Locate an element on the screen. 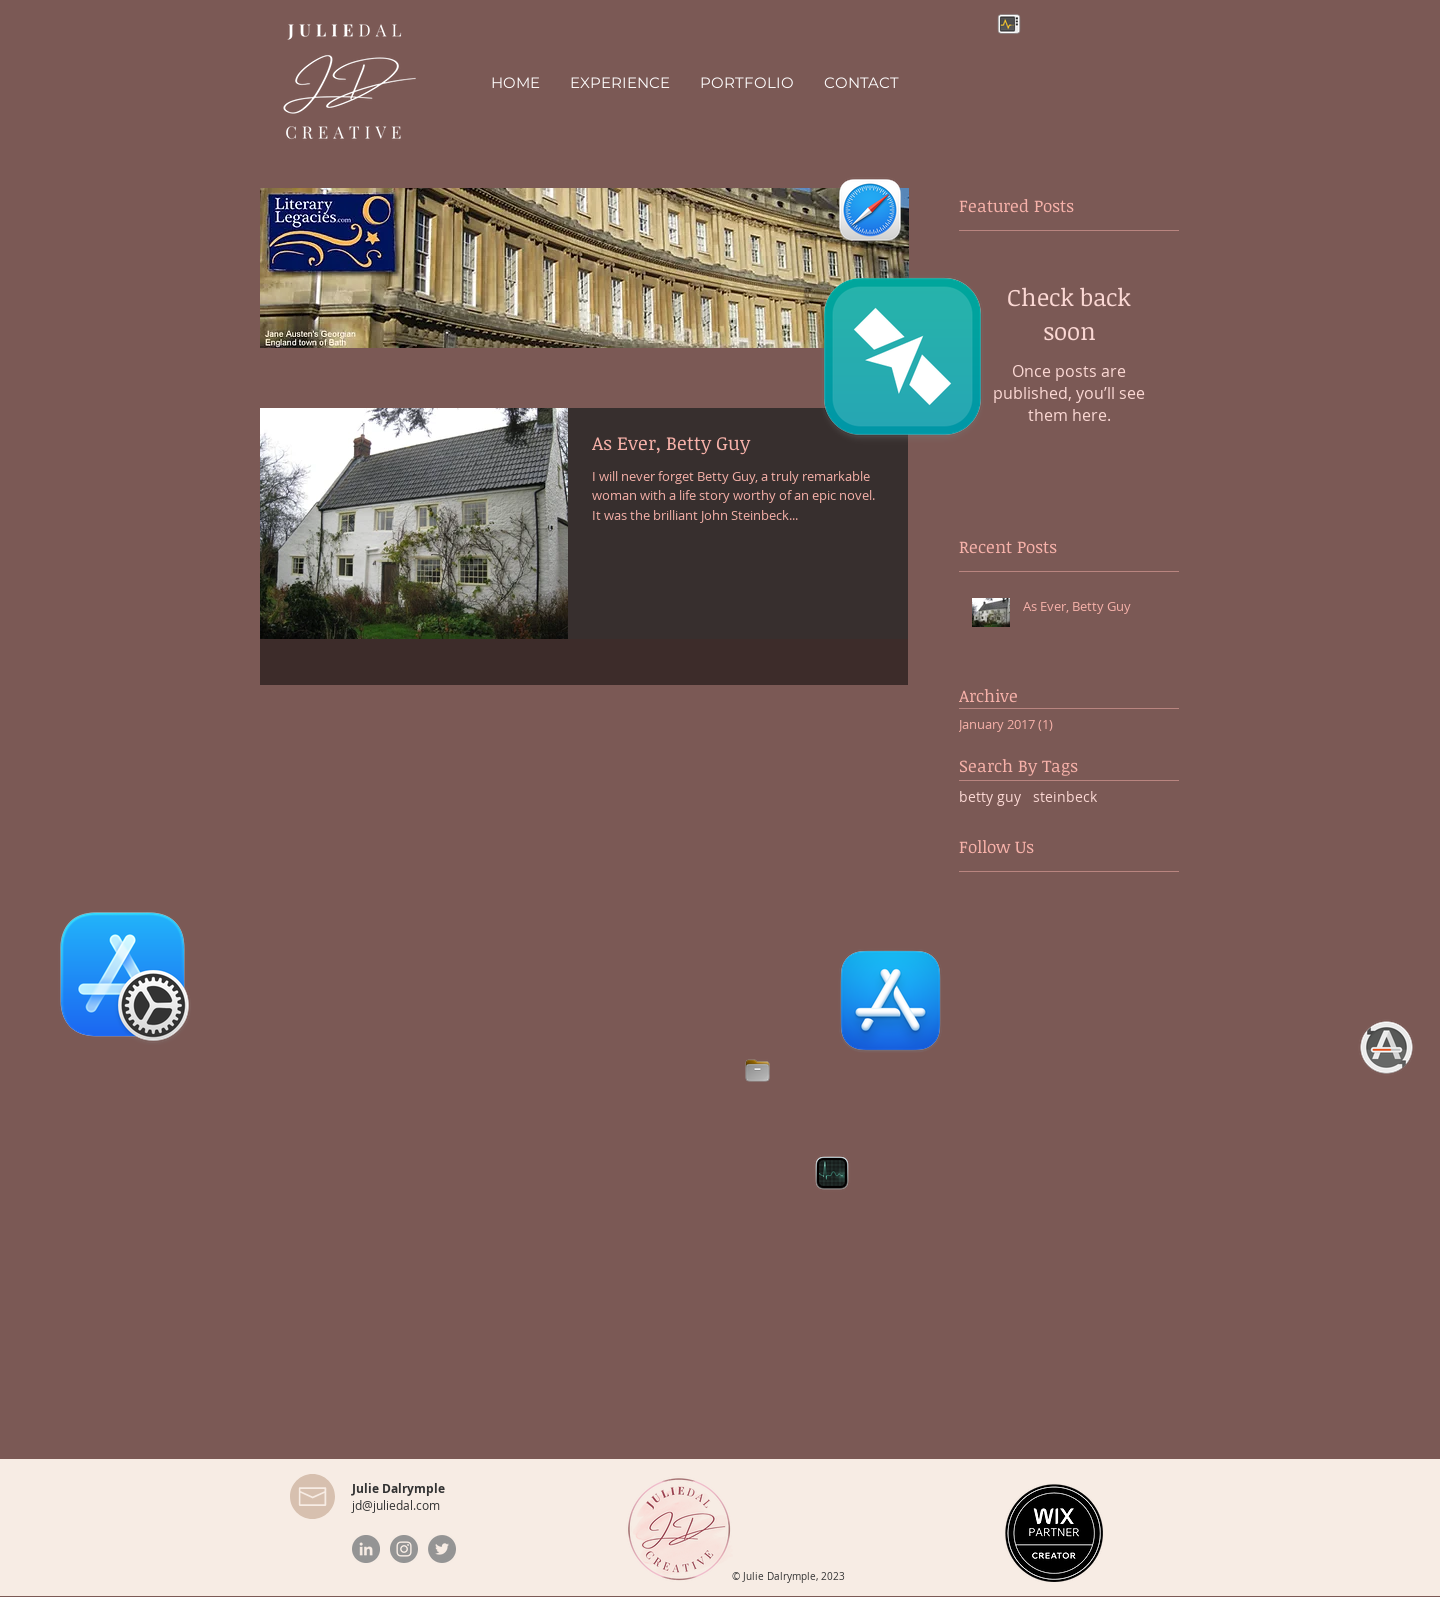  open the file manager application is located at coordinates (757, 1070).